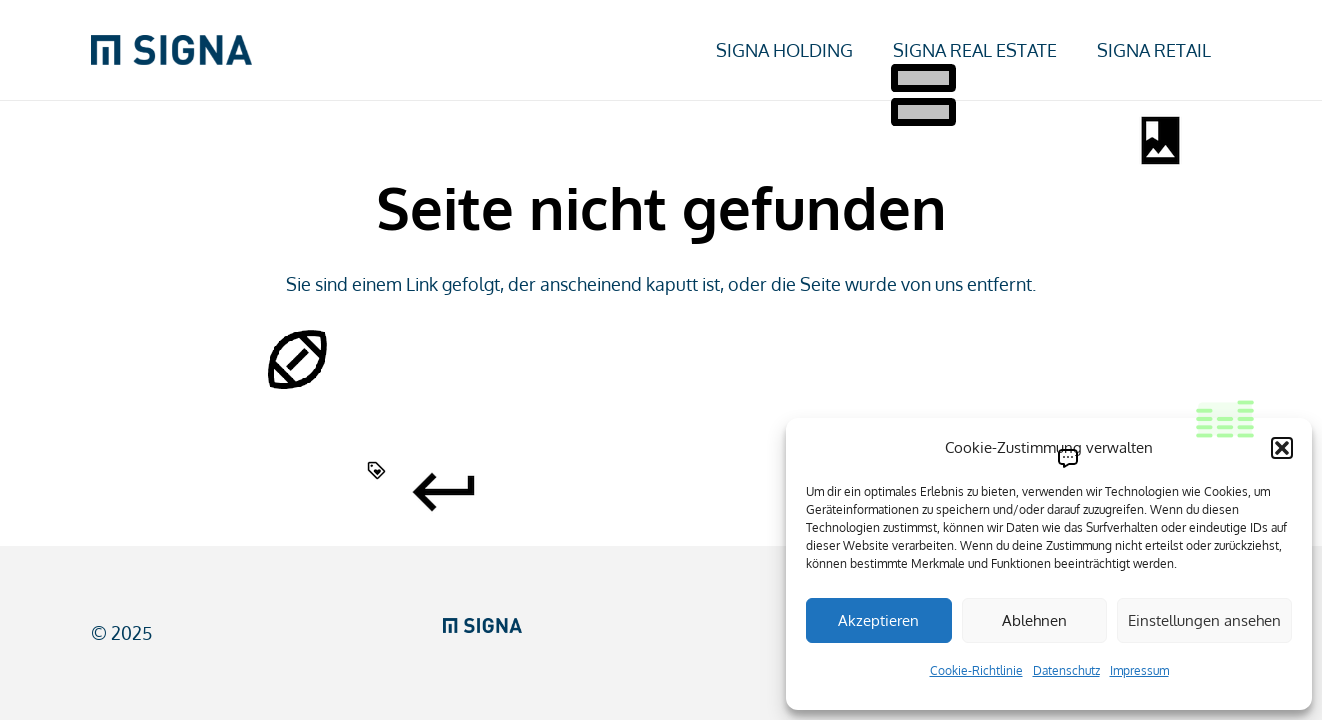  Describe the element at coordinates (925, 95) in the screenshot. I see `view agenda or schedule items` at that location.